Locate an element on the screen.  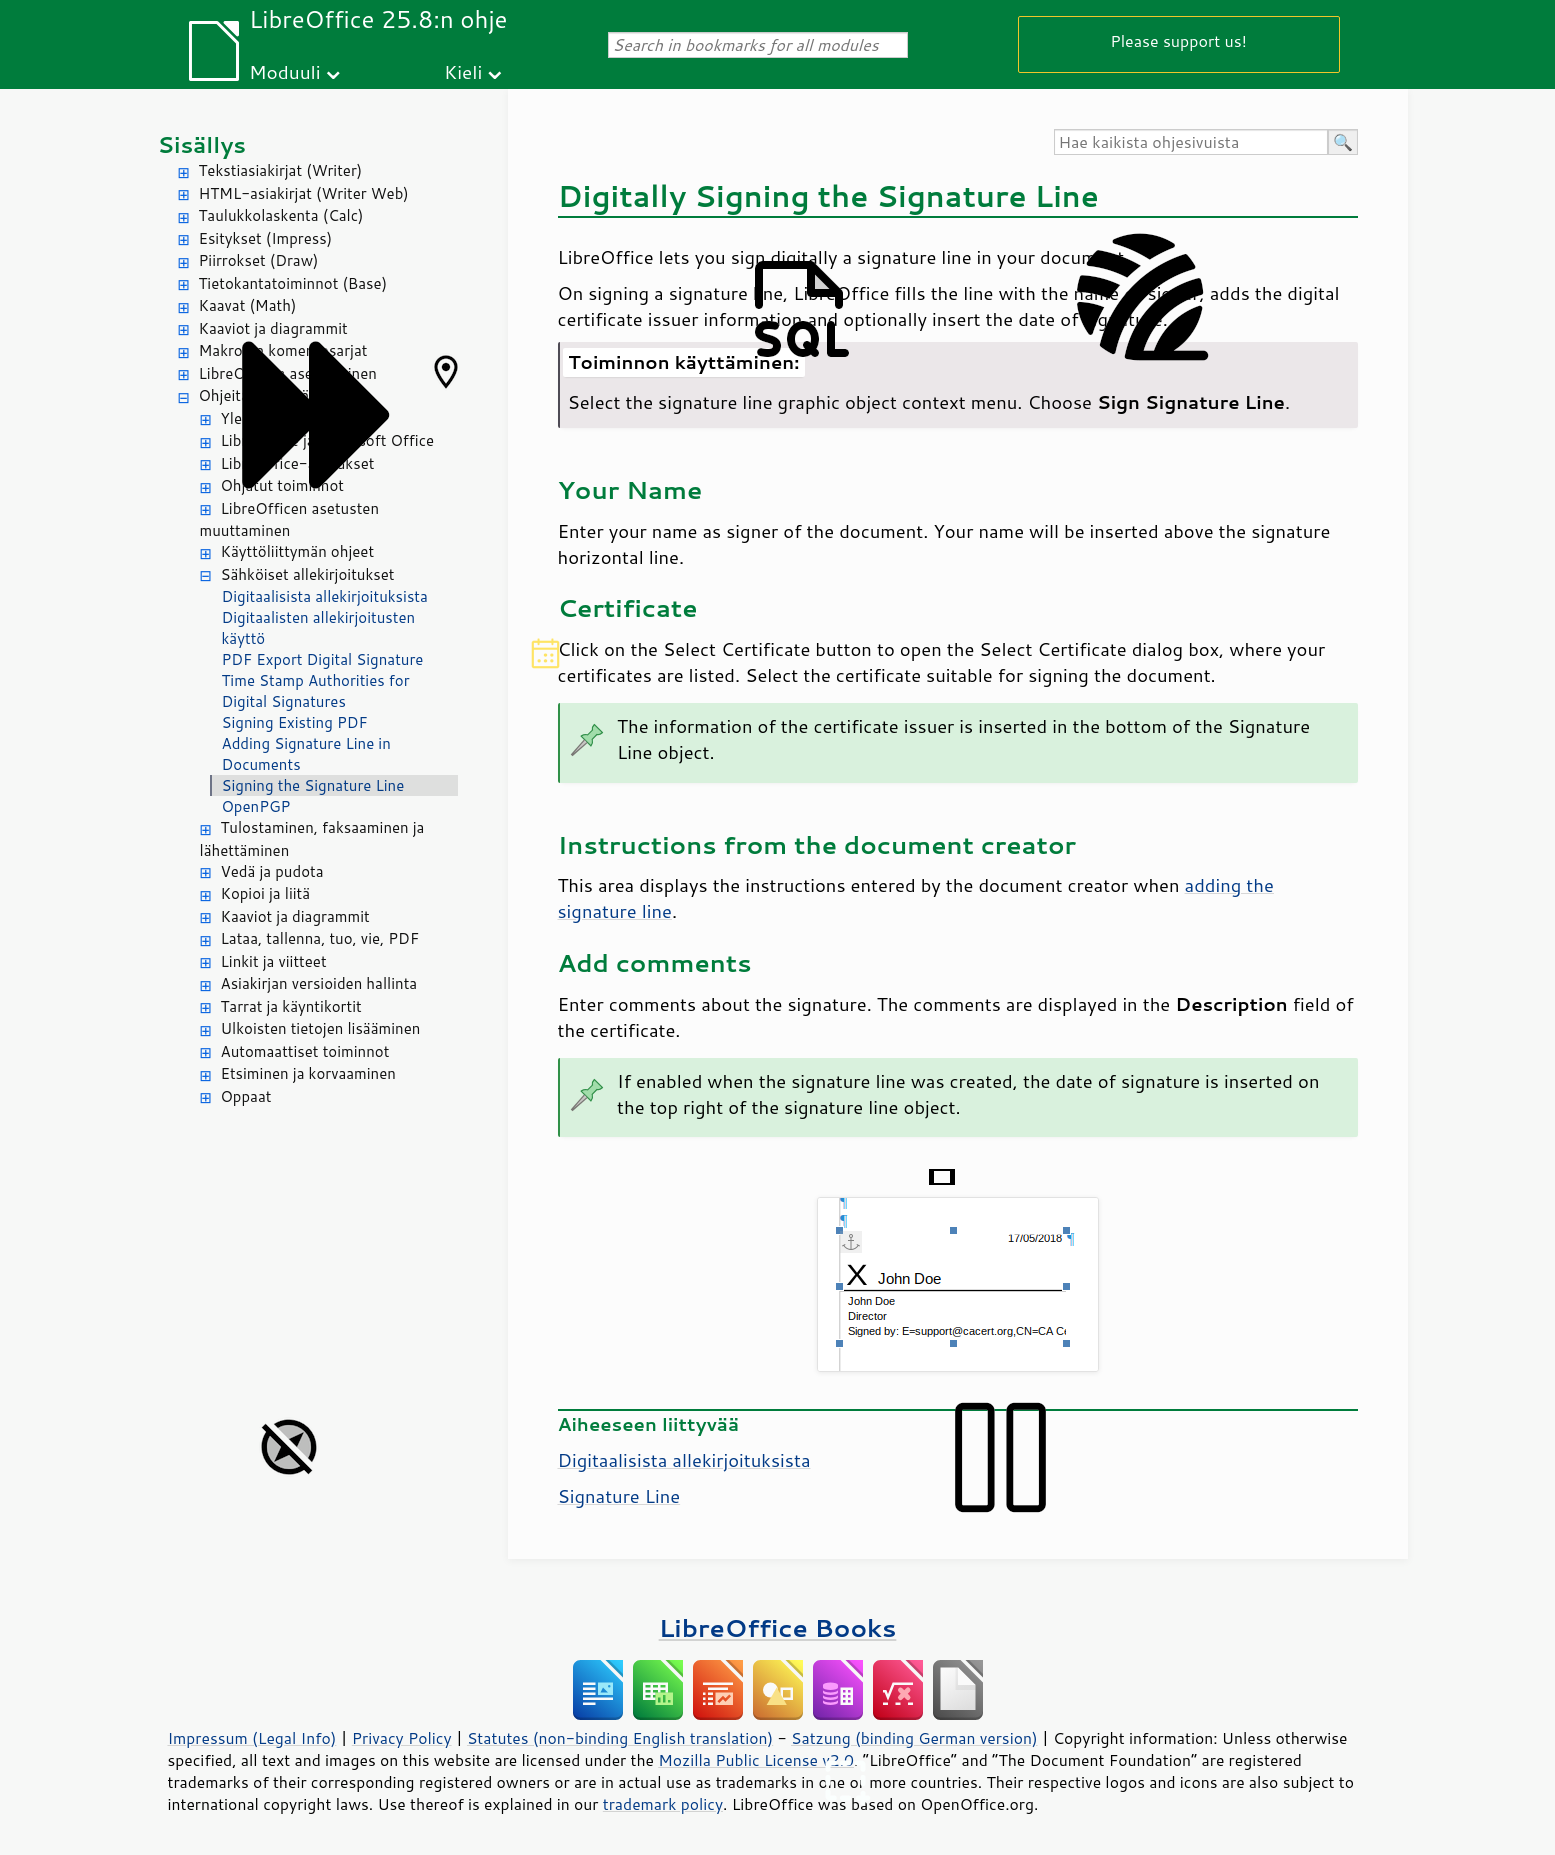
switch to column view layout is located at coordinates (1000, 1457).